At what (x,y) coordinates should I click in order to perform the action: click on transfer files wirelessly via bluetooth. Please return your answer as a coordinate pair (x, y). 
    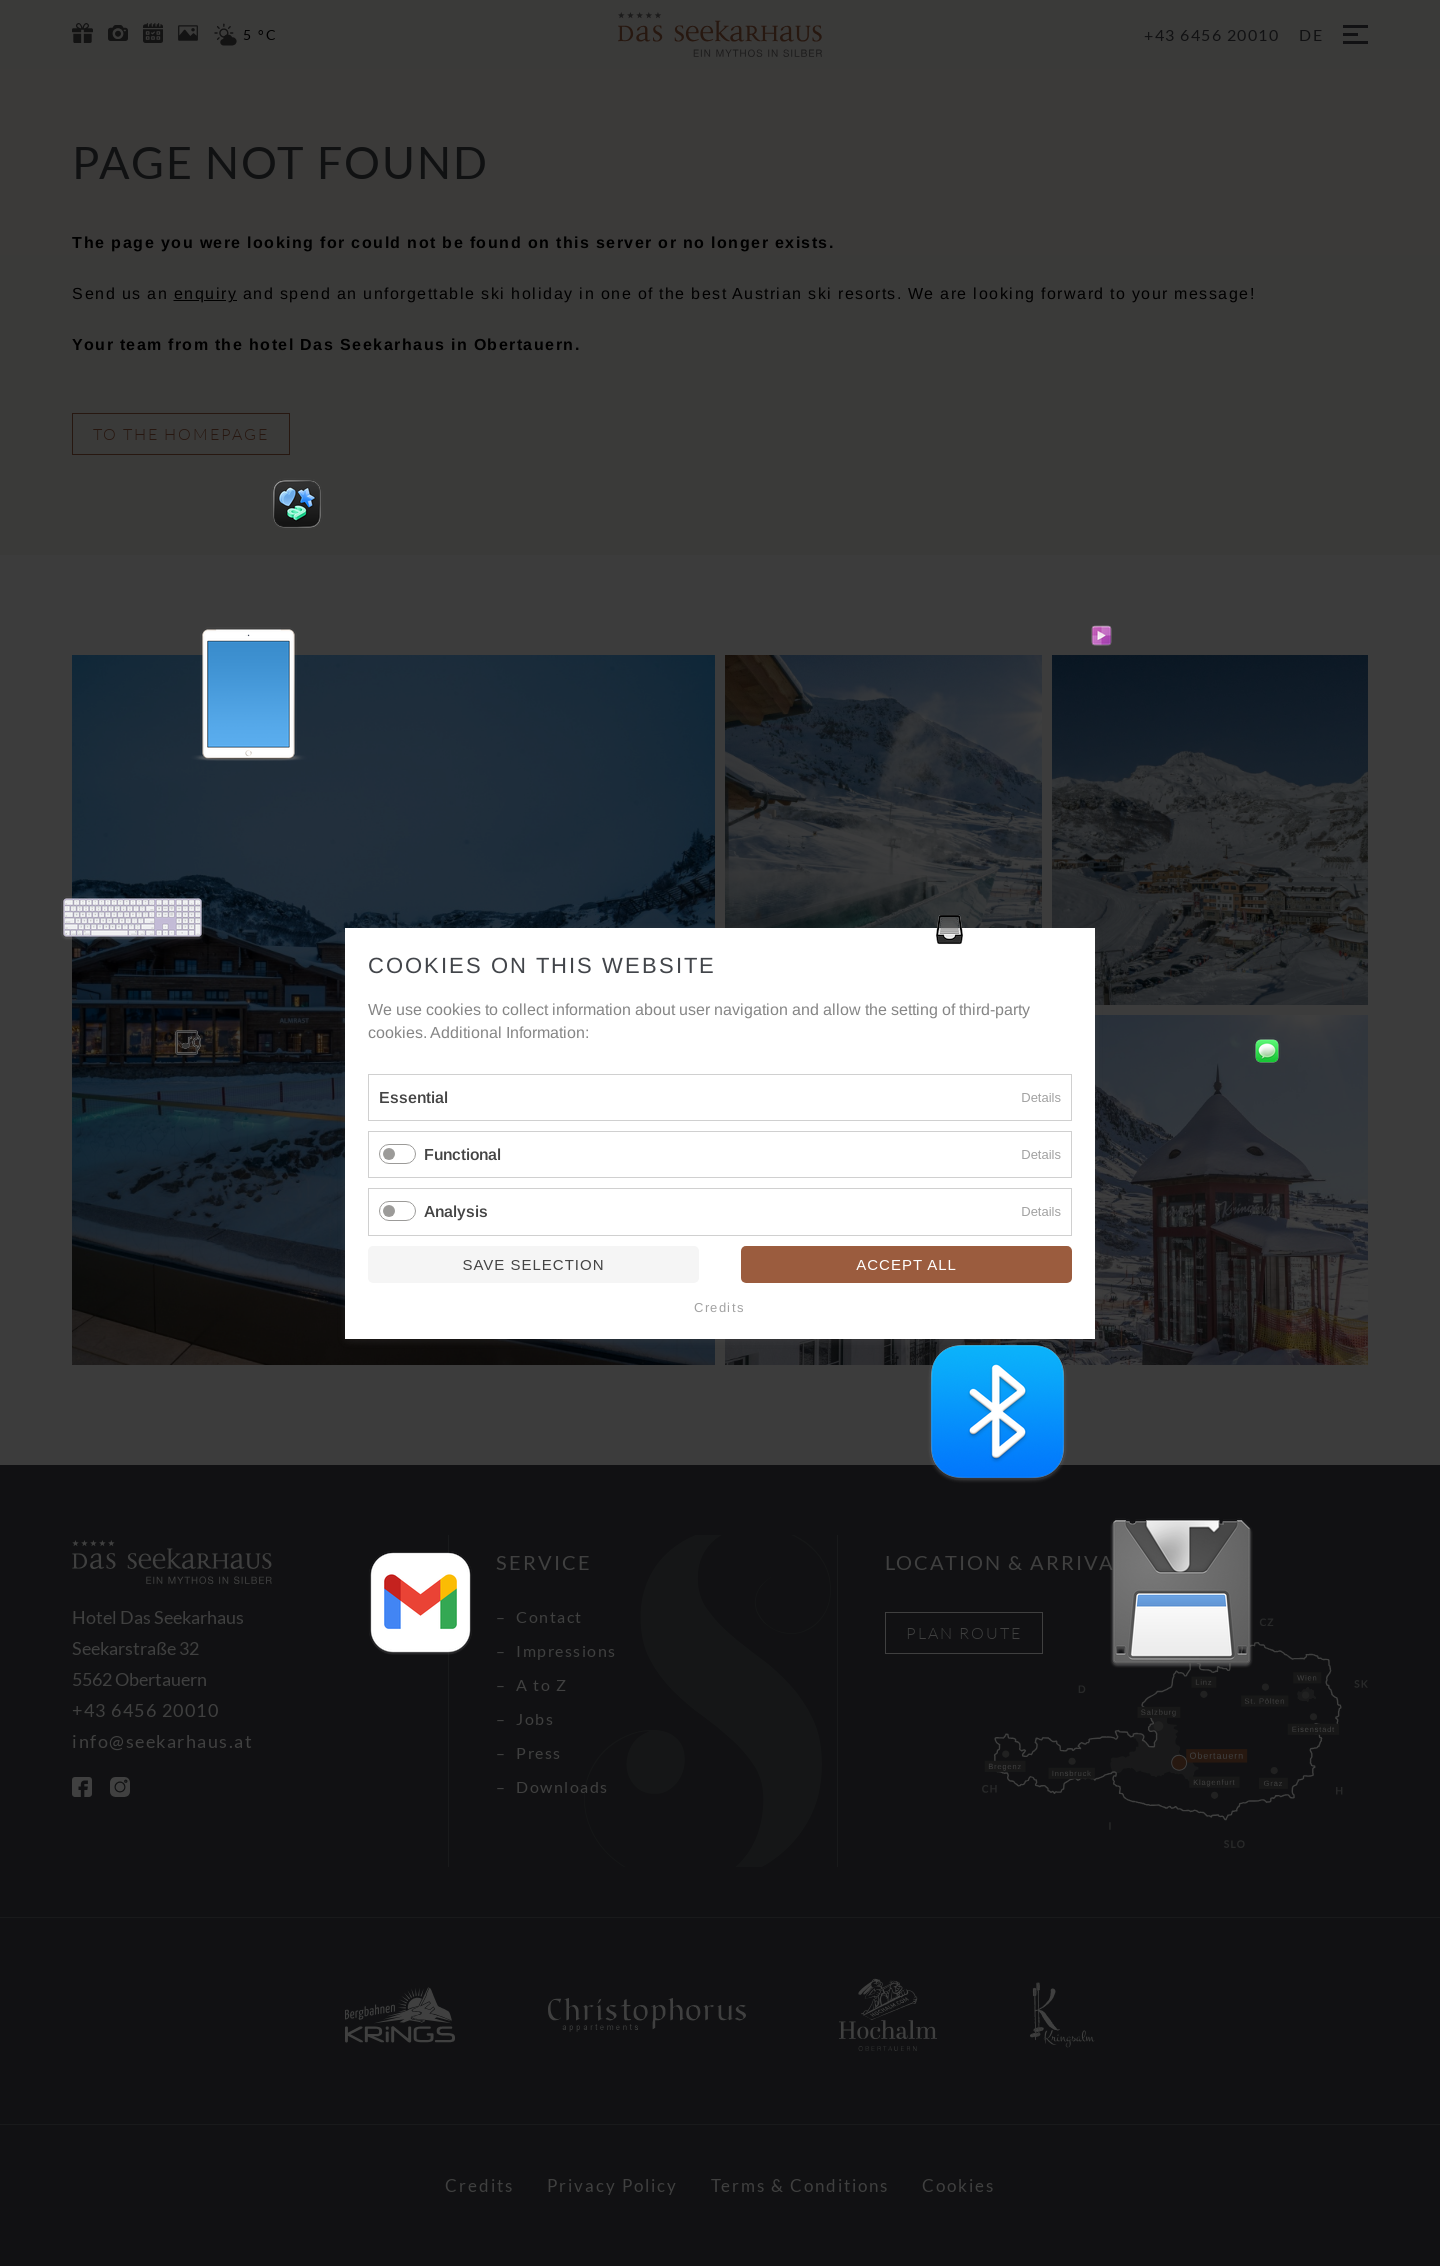
    Looking at the image, I should click on (997, 1411).